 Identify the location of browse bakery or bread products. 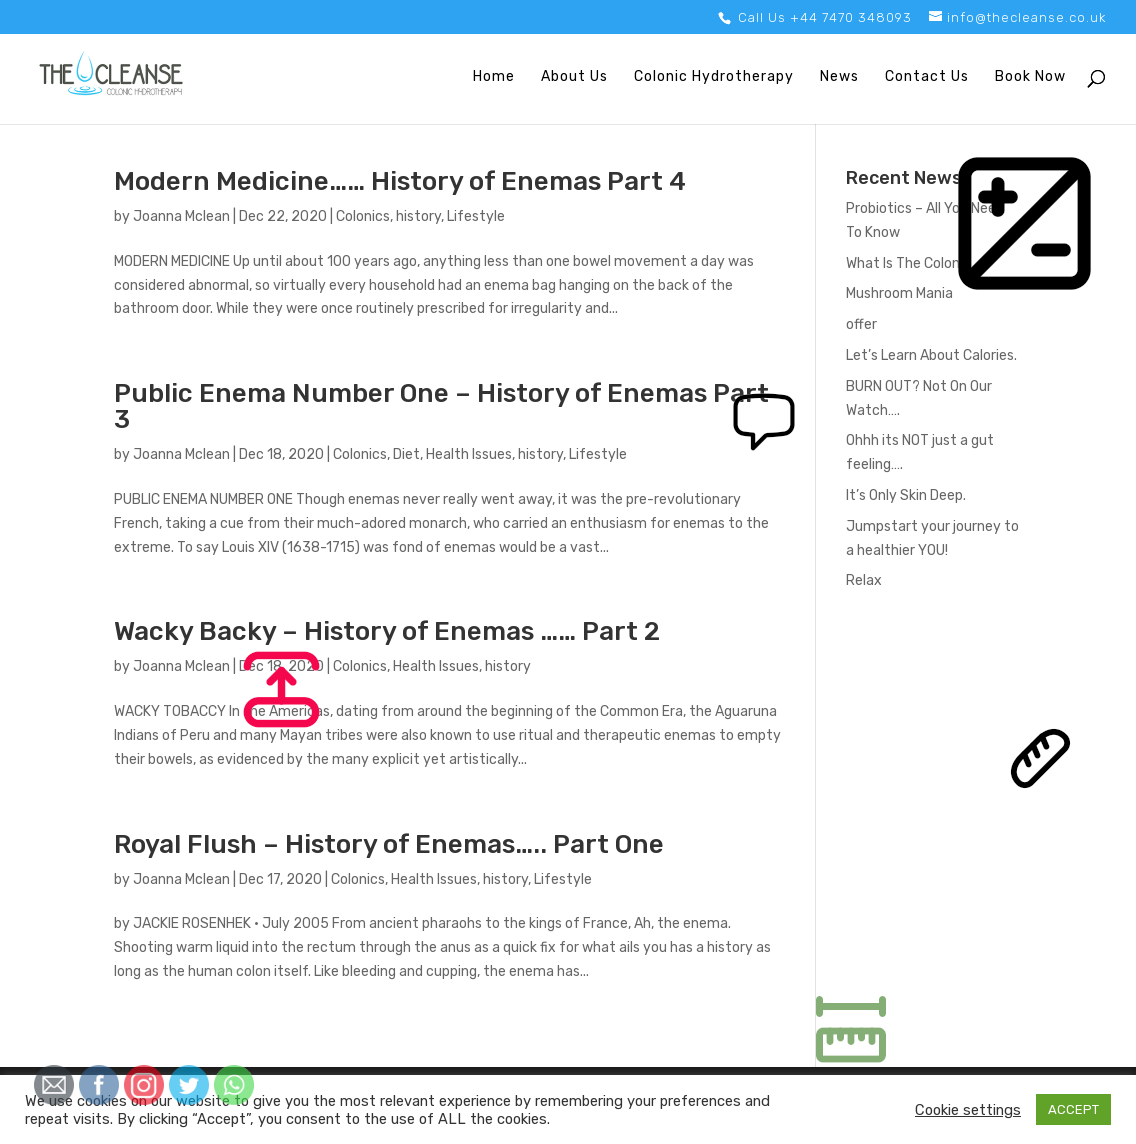
(1040, 758).